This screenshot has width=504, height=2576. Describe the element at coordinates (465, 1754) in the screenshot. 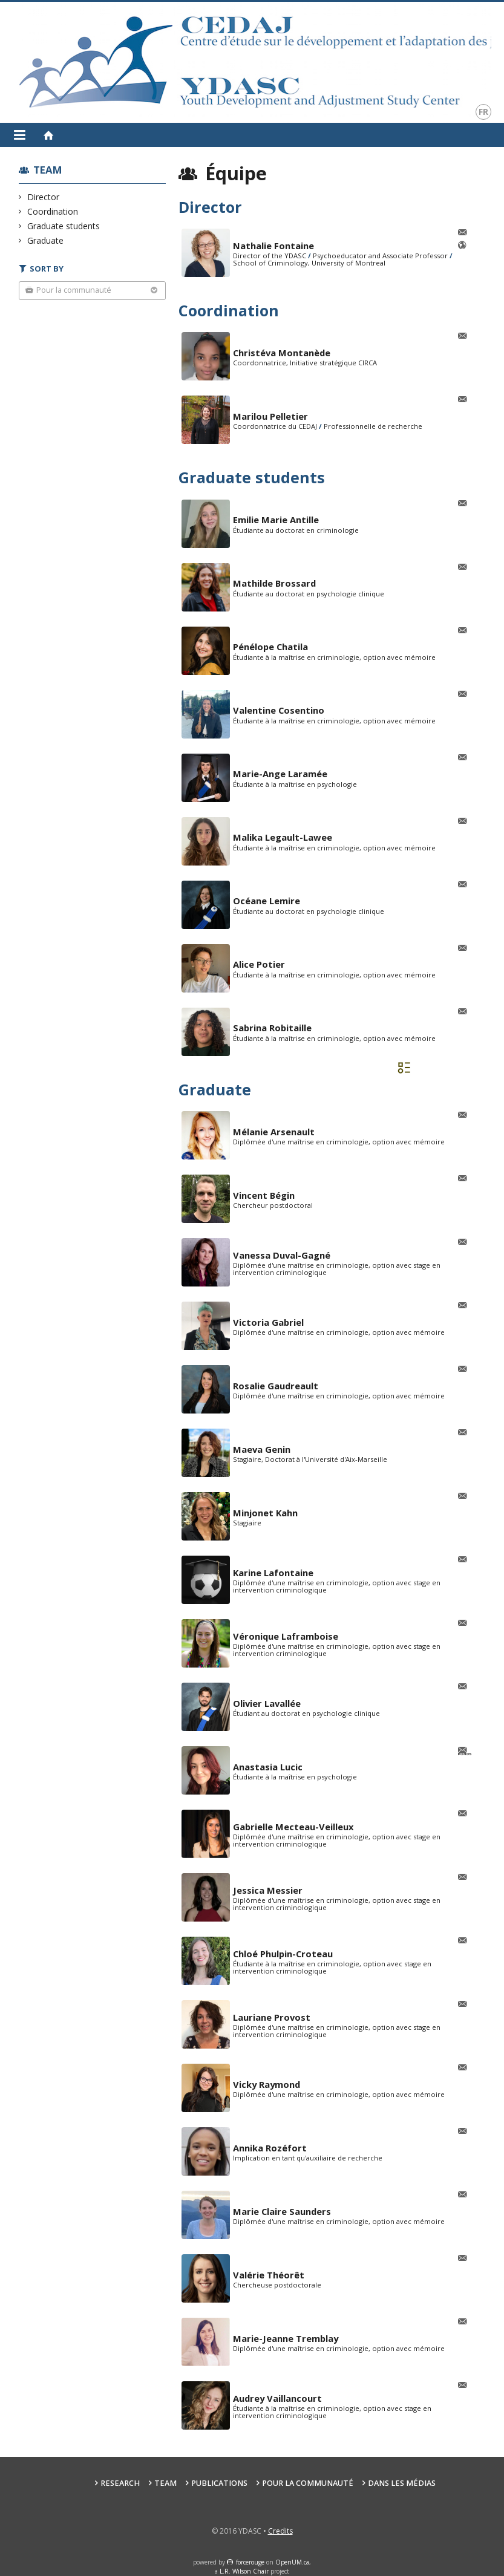

I see `visit pond5 stock media marketplace` at that location.